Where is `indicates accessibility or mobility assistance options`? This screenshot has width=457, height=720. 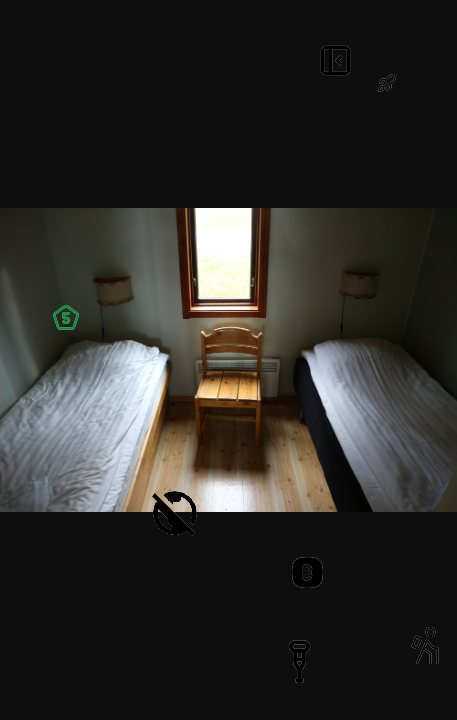 indicates accessibility or mobility assistance options is located at coordinates (299, 661).